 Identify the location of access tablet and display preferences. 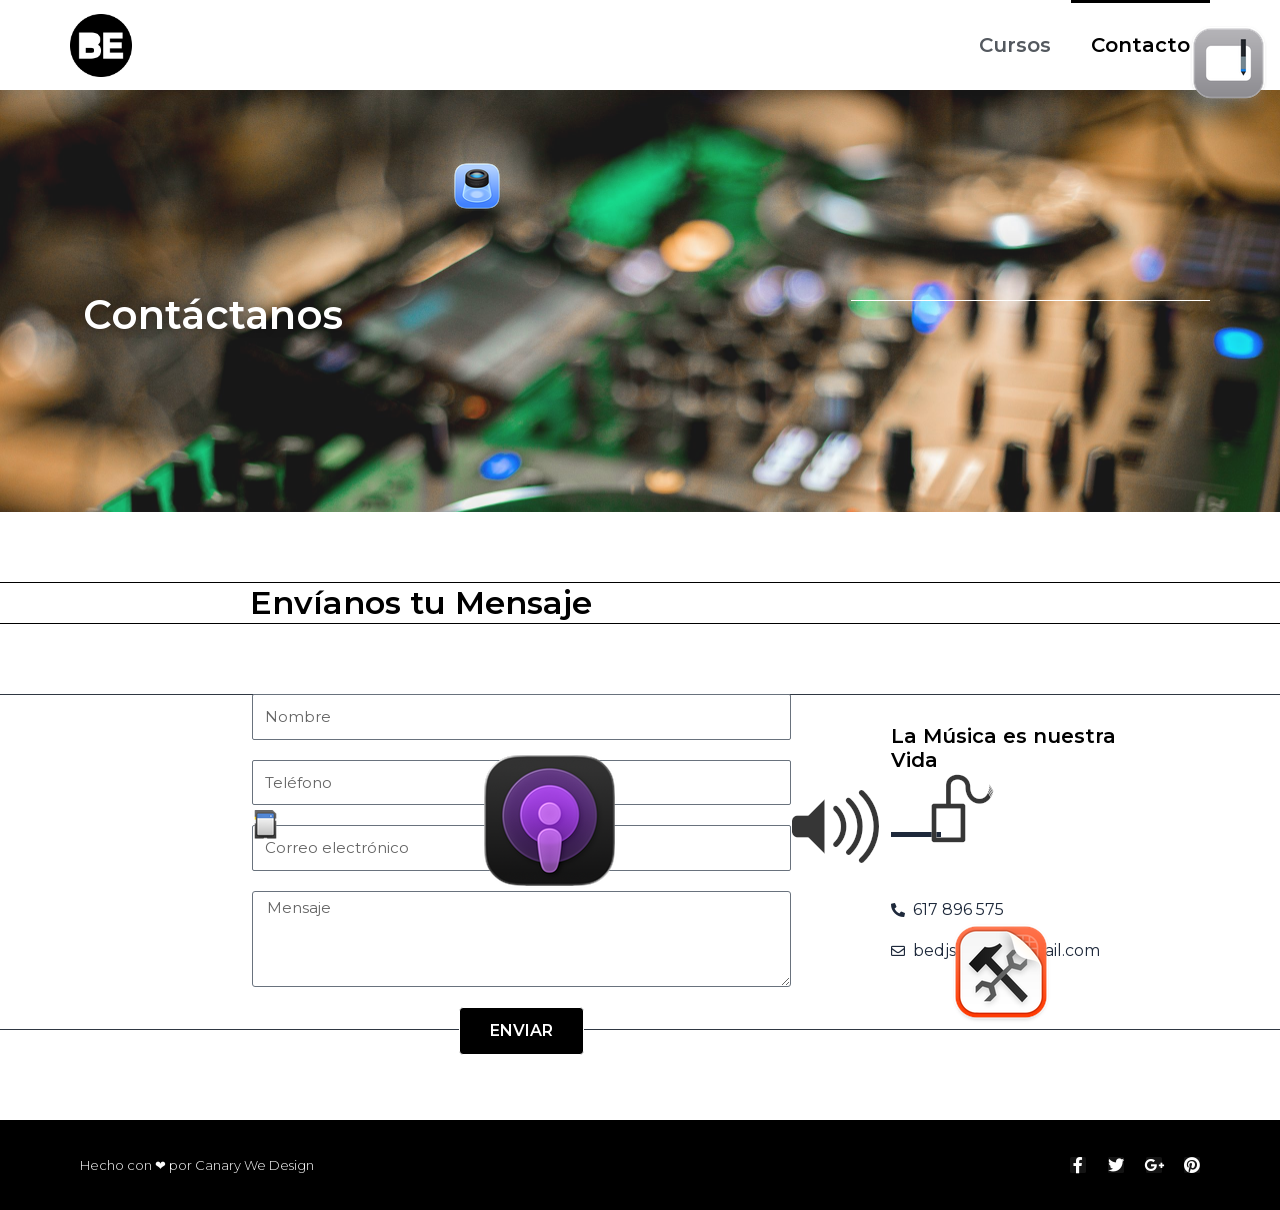
(1228, 64).